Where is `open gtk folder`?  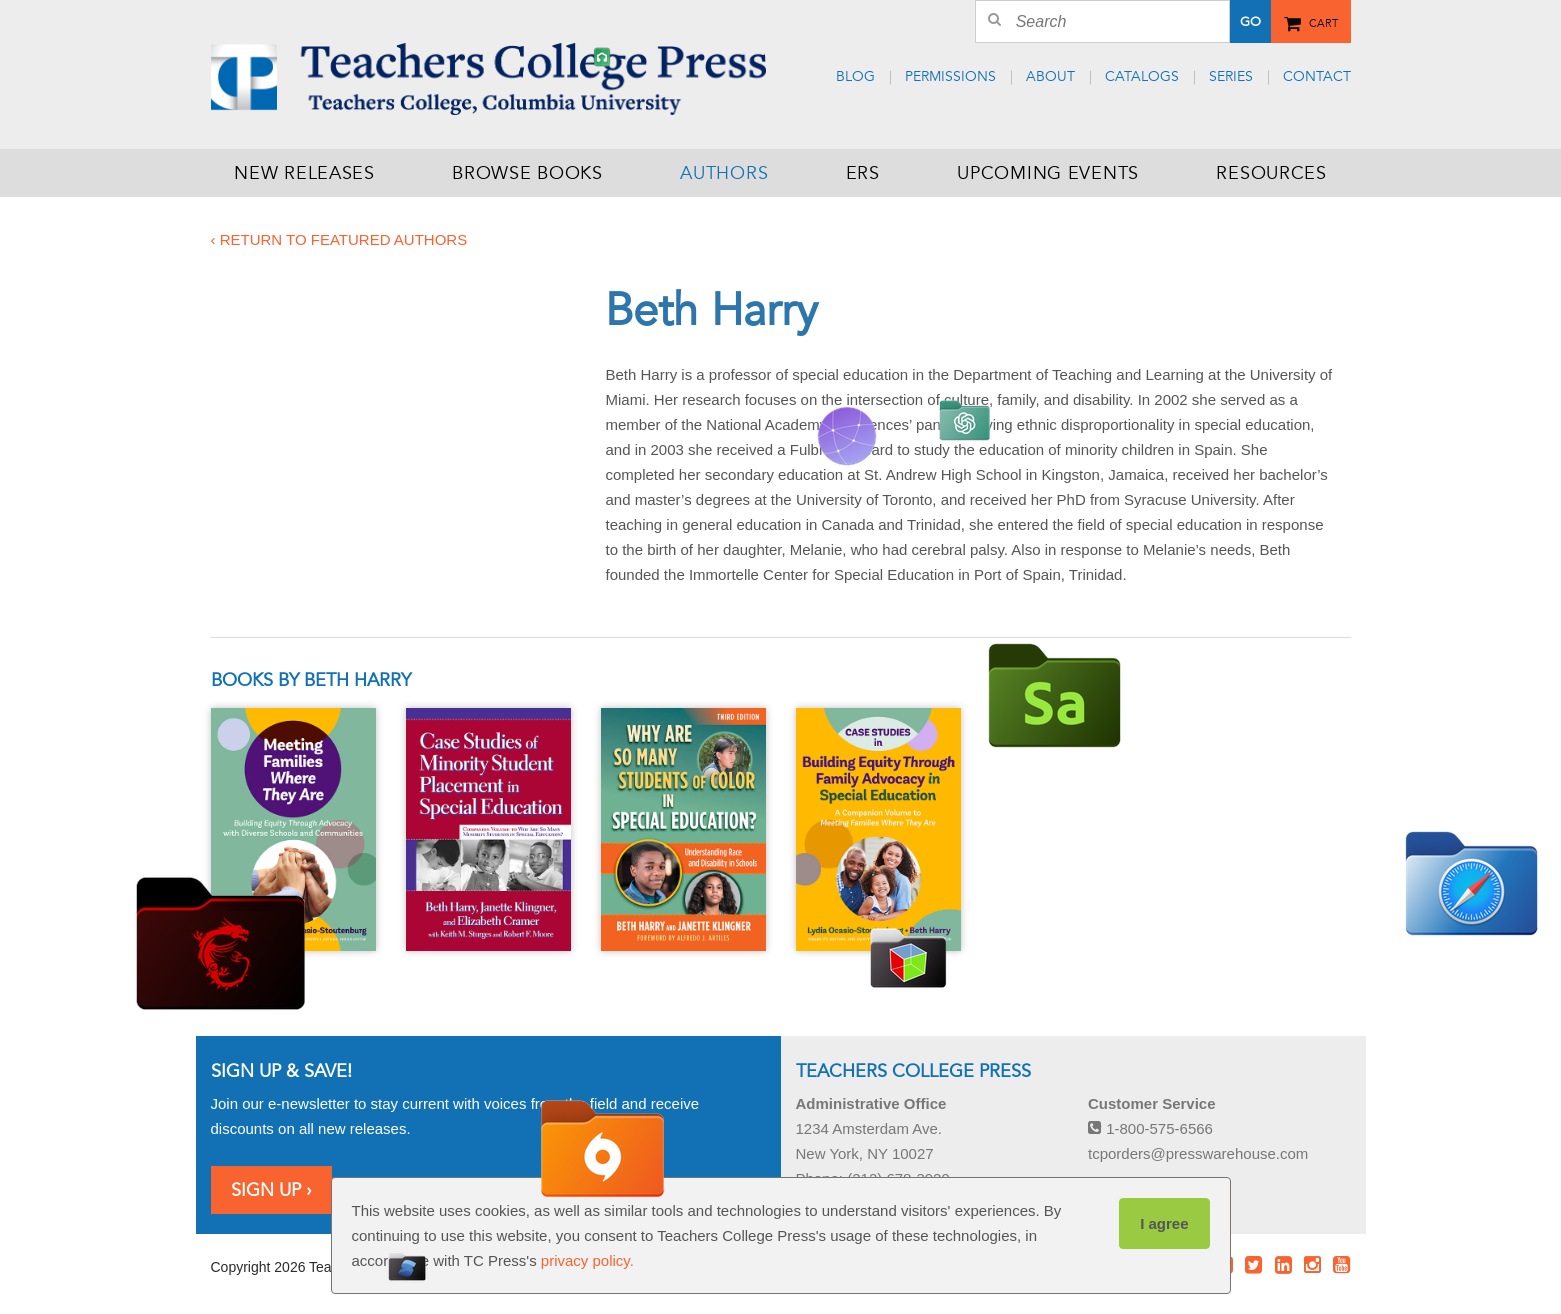
open gtk folder is located at coordinates (908, 960).